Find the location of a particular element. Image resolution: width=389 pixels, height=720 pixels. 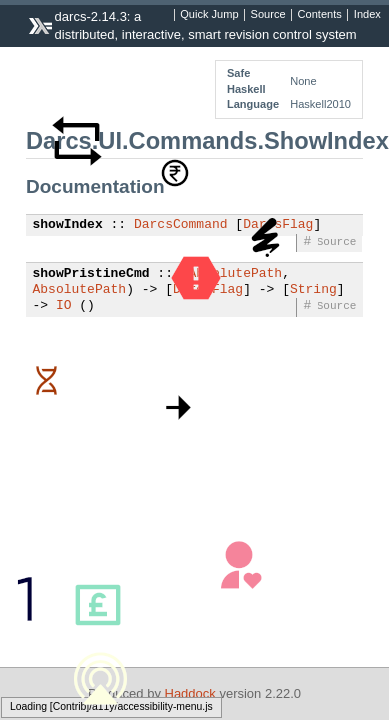

view favorite or loved contacts is located at coordinates (239, 566).